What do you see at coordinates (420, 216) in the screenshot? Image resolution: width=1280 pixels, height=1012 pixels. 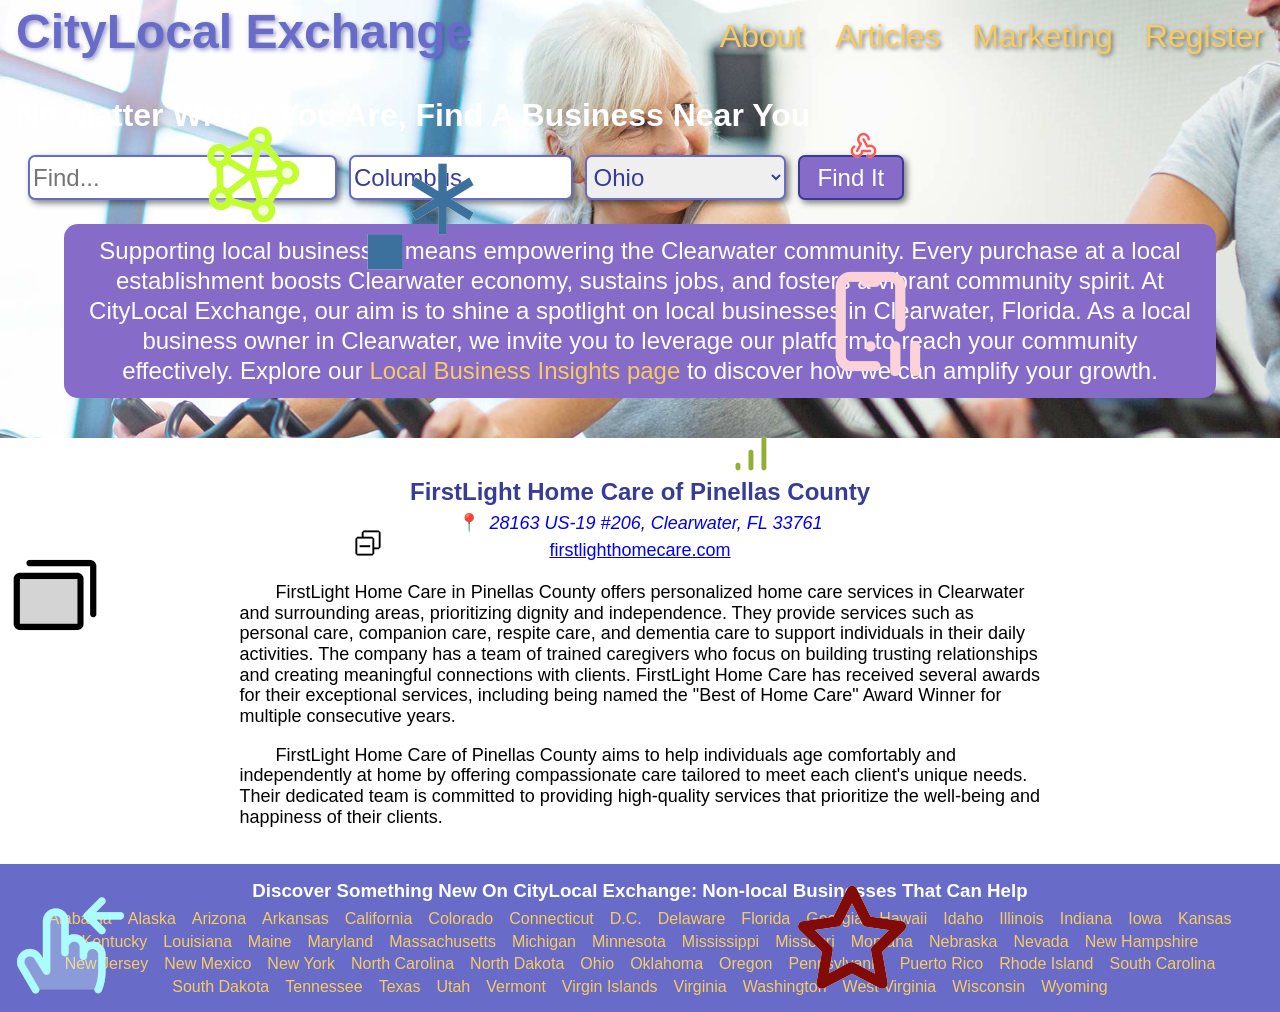 I see `toggle regular expression search mode` at bounding box center [420, 216].